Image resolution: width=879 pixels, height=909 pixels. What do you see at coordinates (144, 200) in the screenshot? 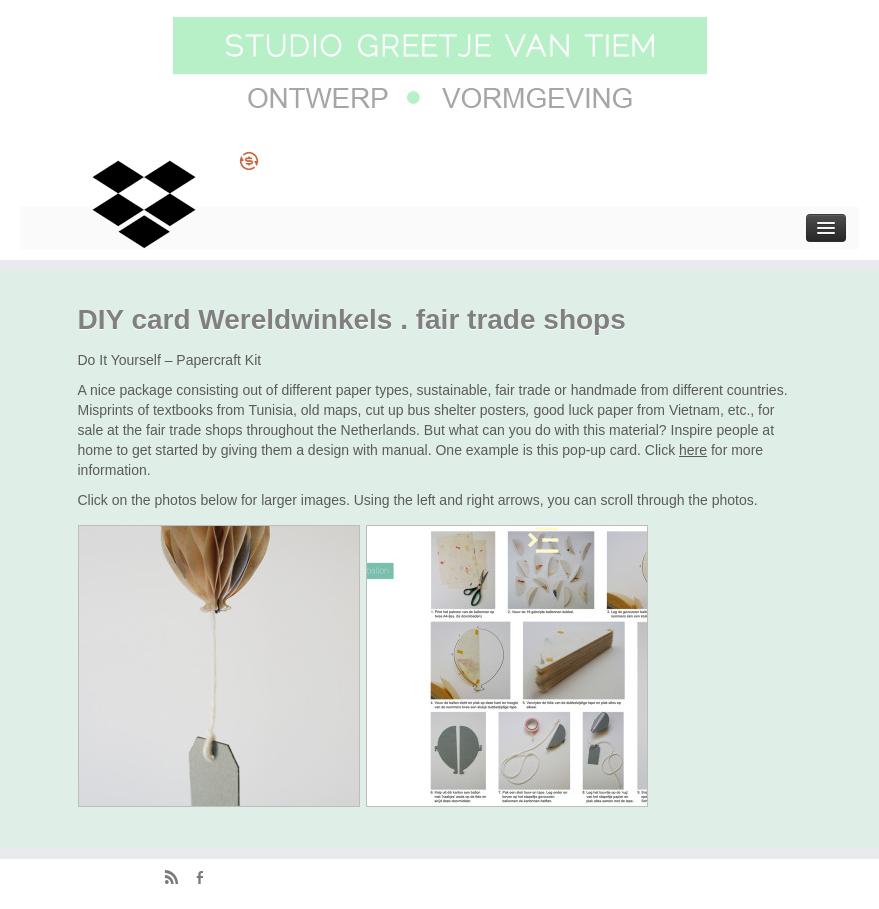
I see `open Dropbox cloud storage` at bounding box center [144, 200].